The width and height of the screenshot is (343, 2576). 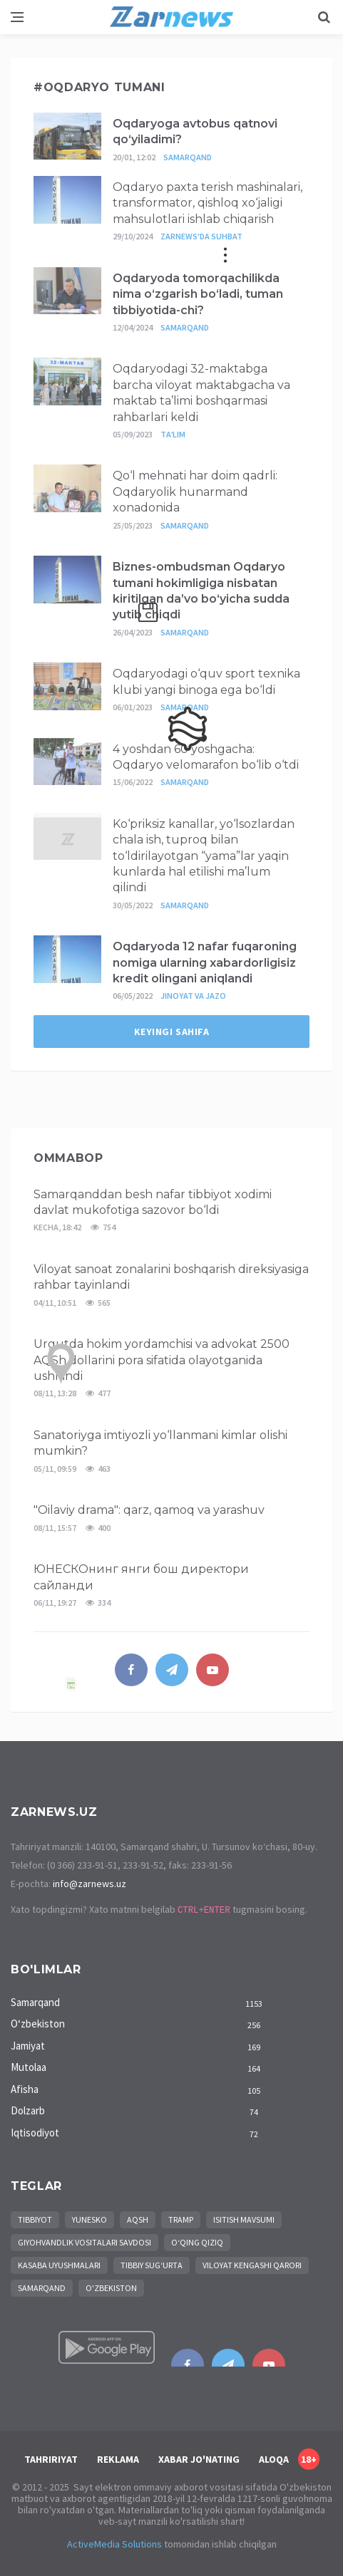 What do you see at coordinates (225, 255) in the screenshot?
I see `access more options or settings` at bounding box center [225, 255].